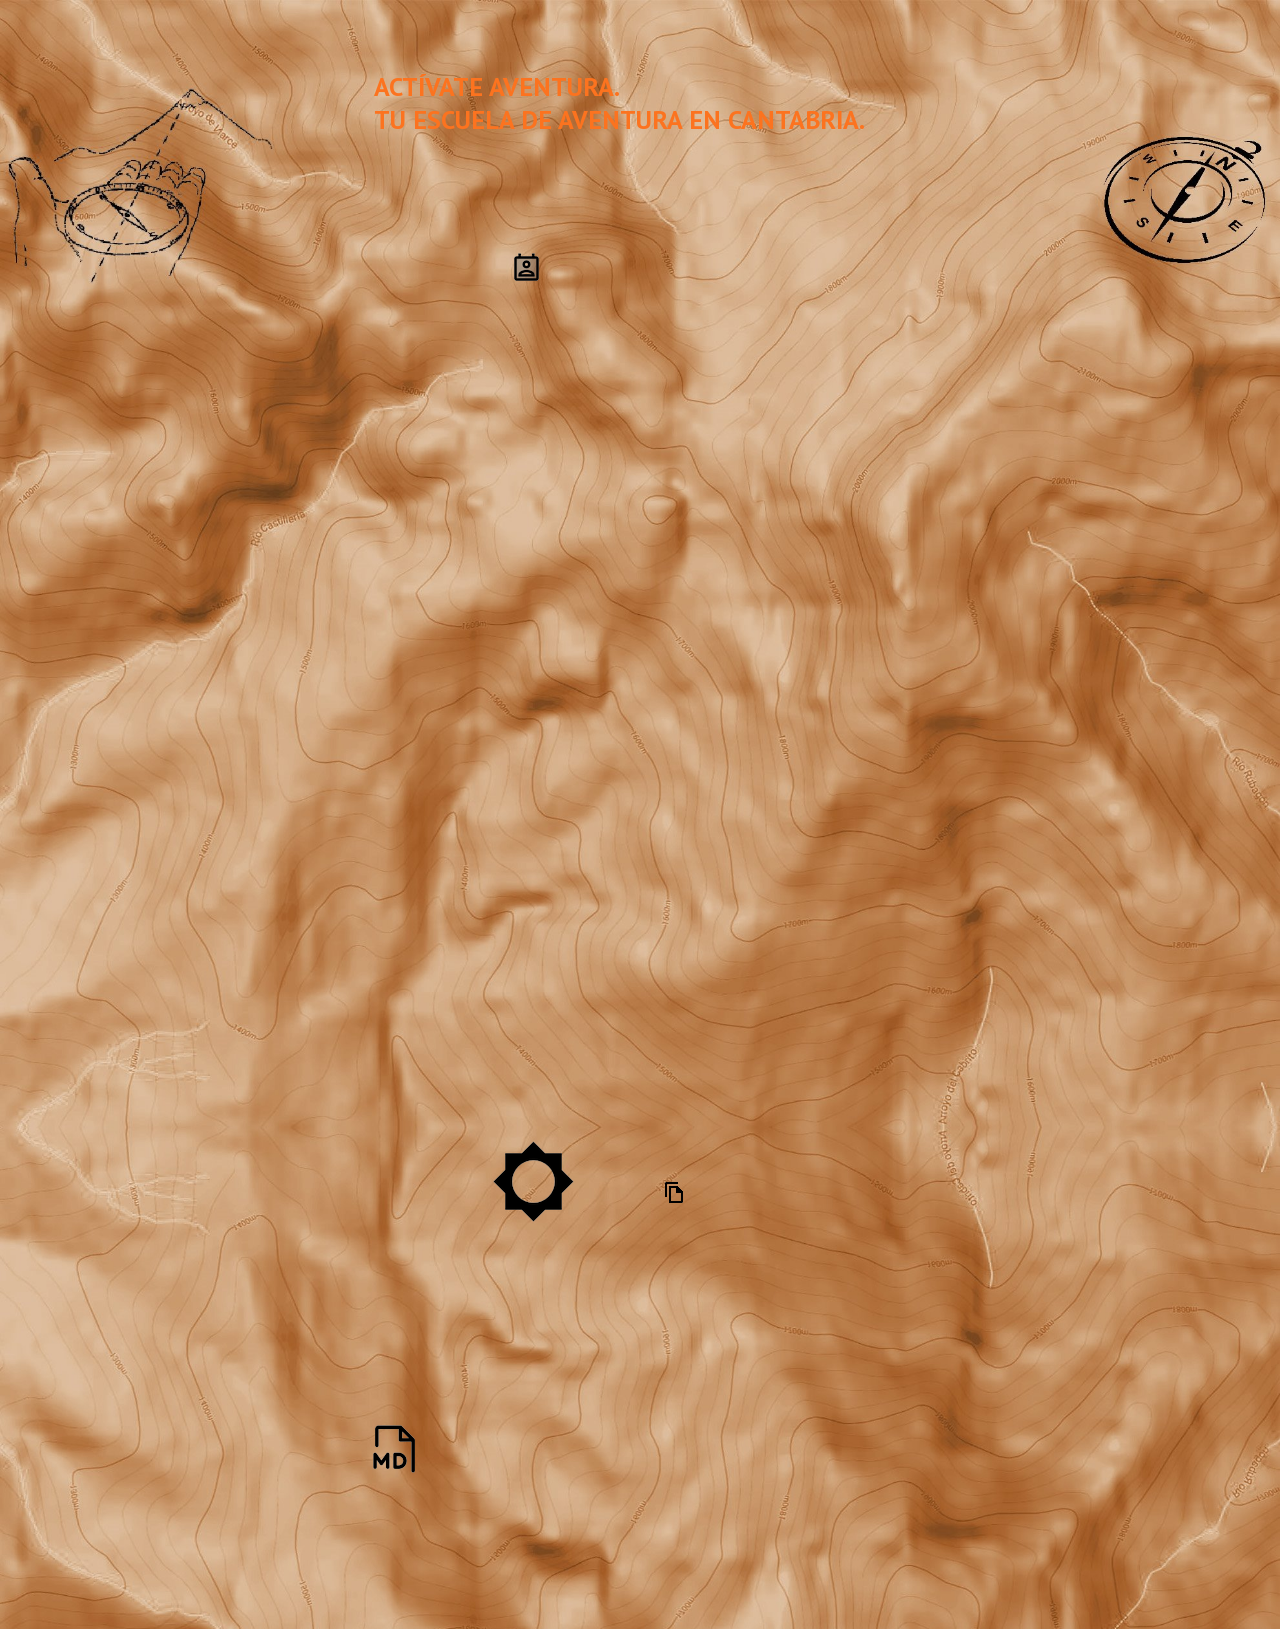  Describe the element at coordinates (395, 1449) in the screenshot. I see `open a markdown file` at that location.